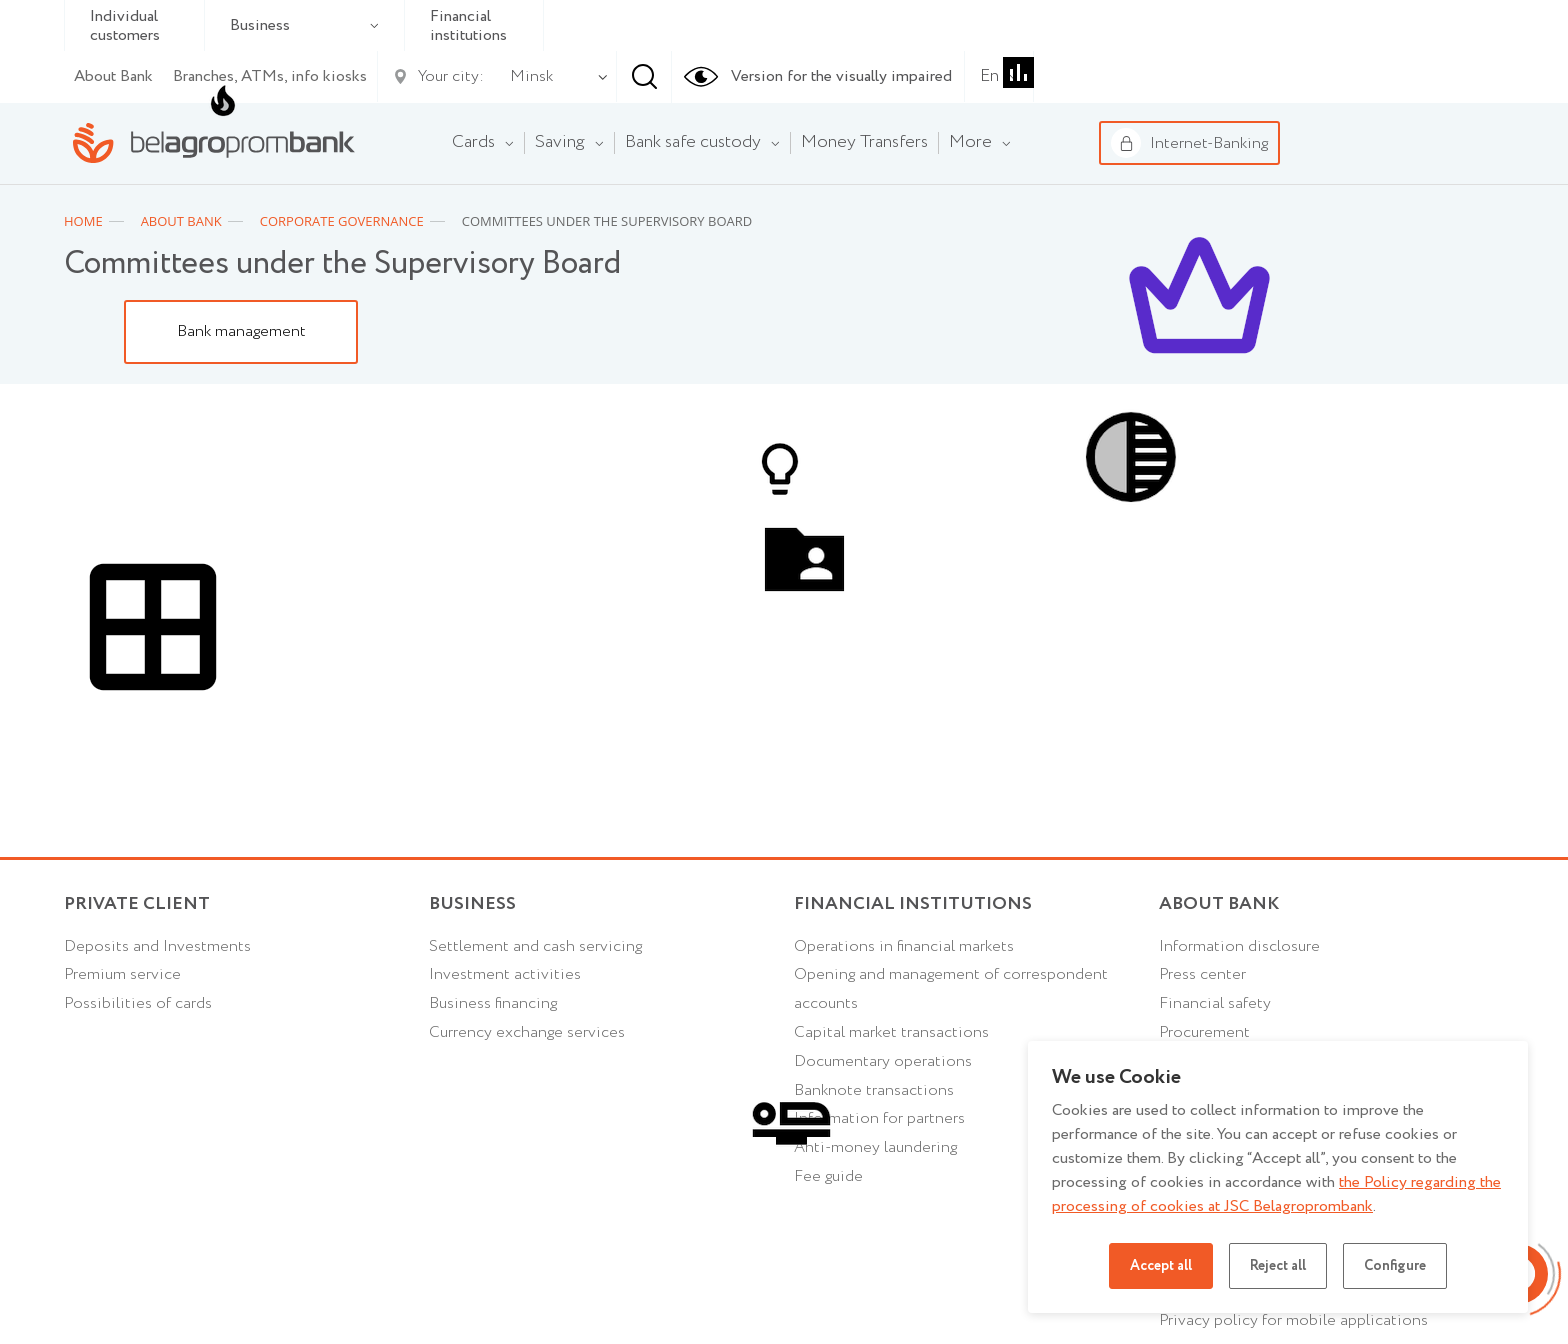 The width and height of the screenshot is (1568, 1344). What do you see at coordinates (153, 627) in the screenshot?
I see `view items in grid layout` at bounding box center [153, 627].